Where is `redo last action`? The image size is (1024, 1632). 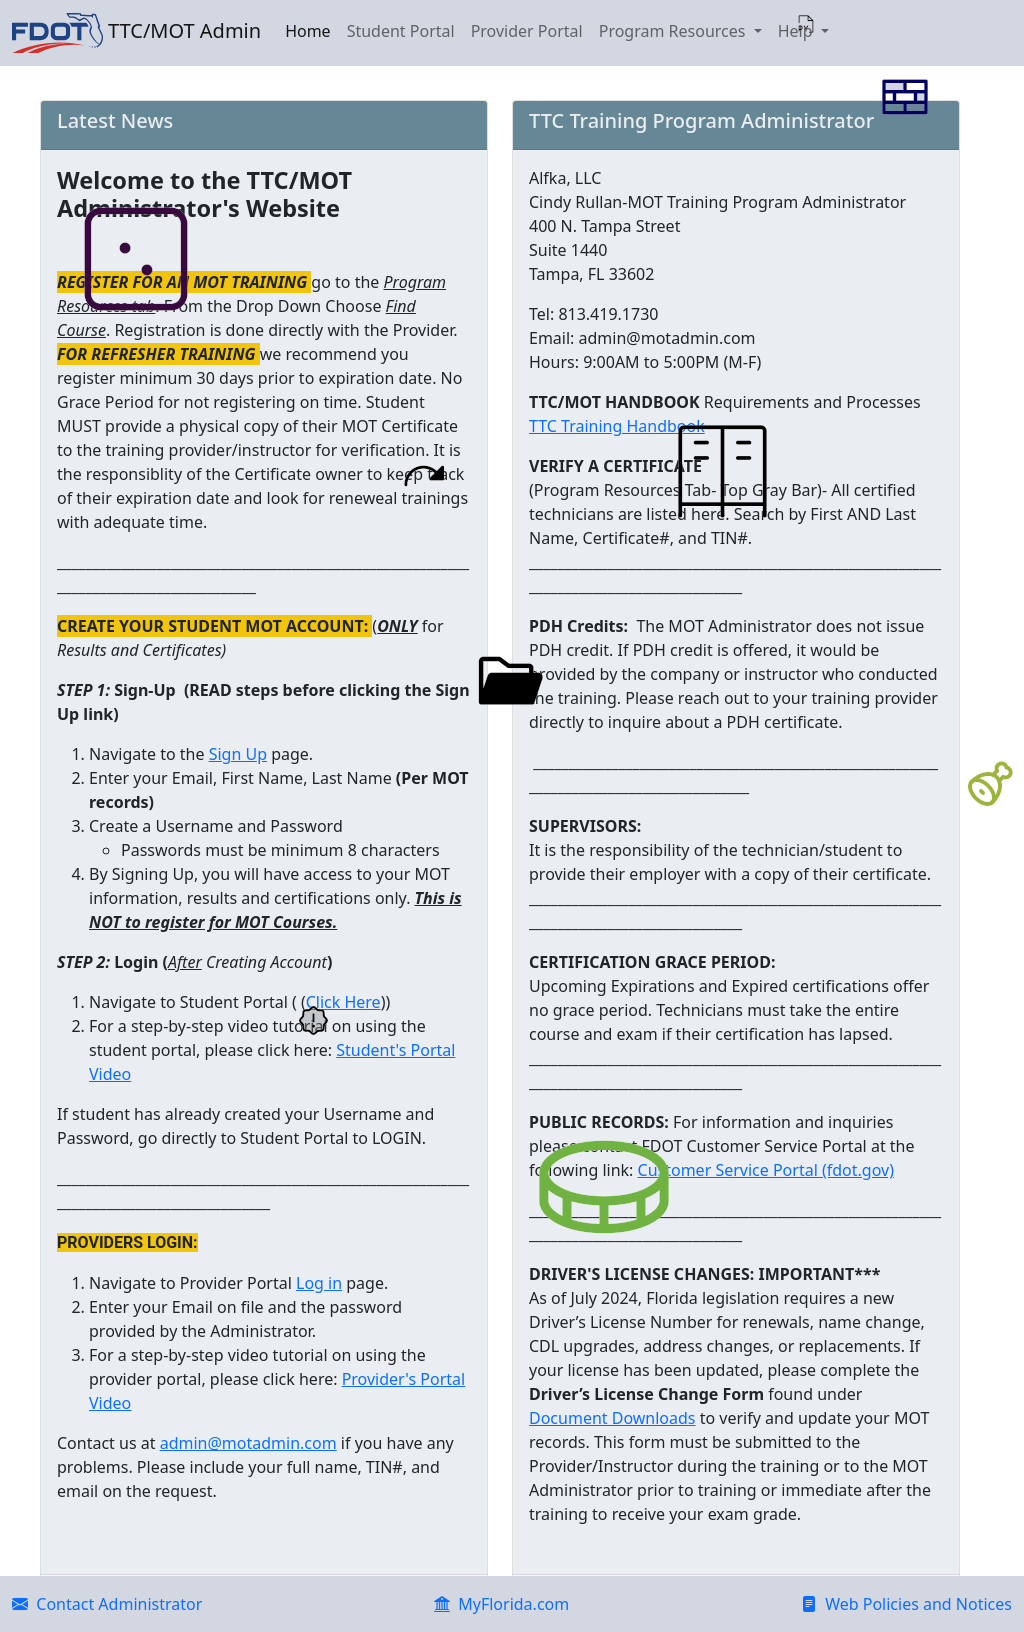 redo last action is located at coordinates (423, 474).